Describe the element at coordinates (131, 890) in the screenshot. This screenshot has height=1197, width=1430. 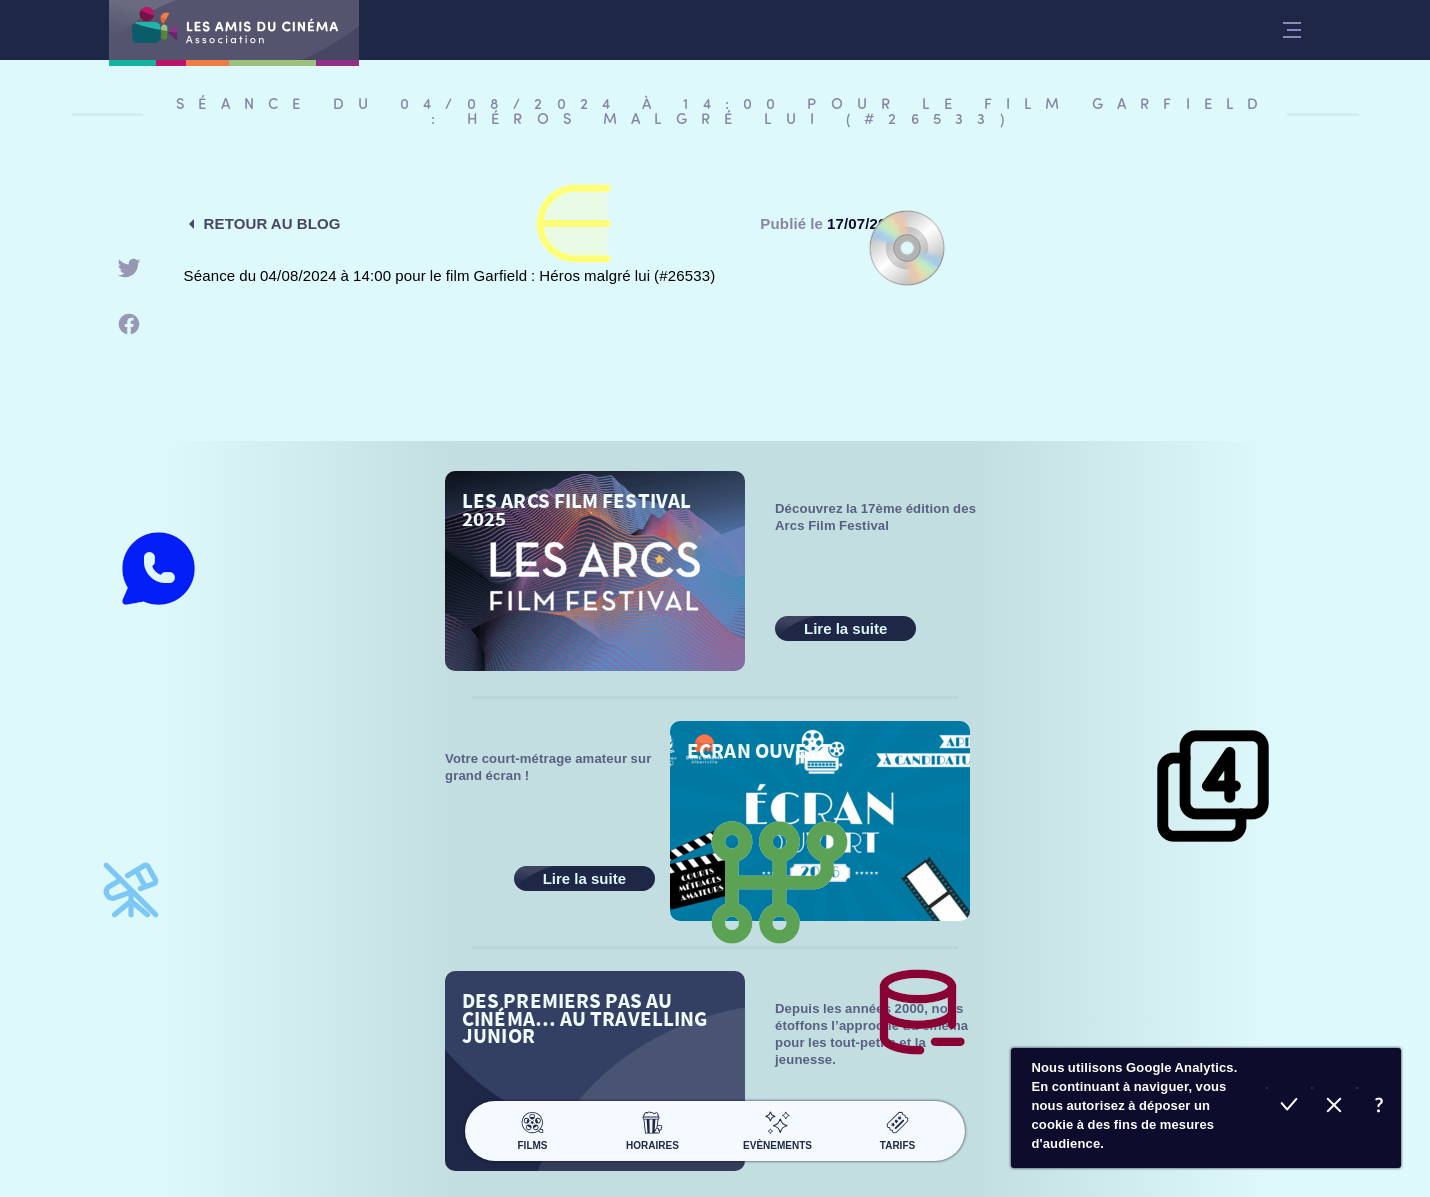
I see `telescope feature disabled or unavailable` at that location.